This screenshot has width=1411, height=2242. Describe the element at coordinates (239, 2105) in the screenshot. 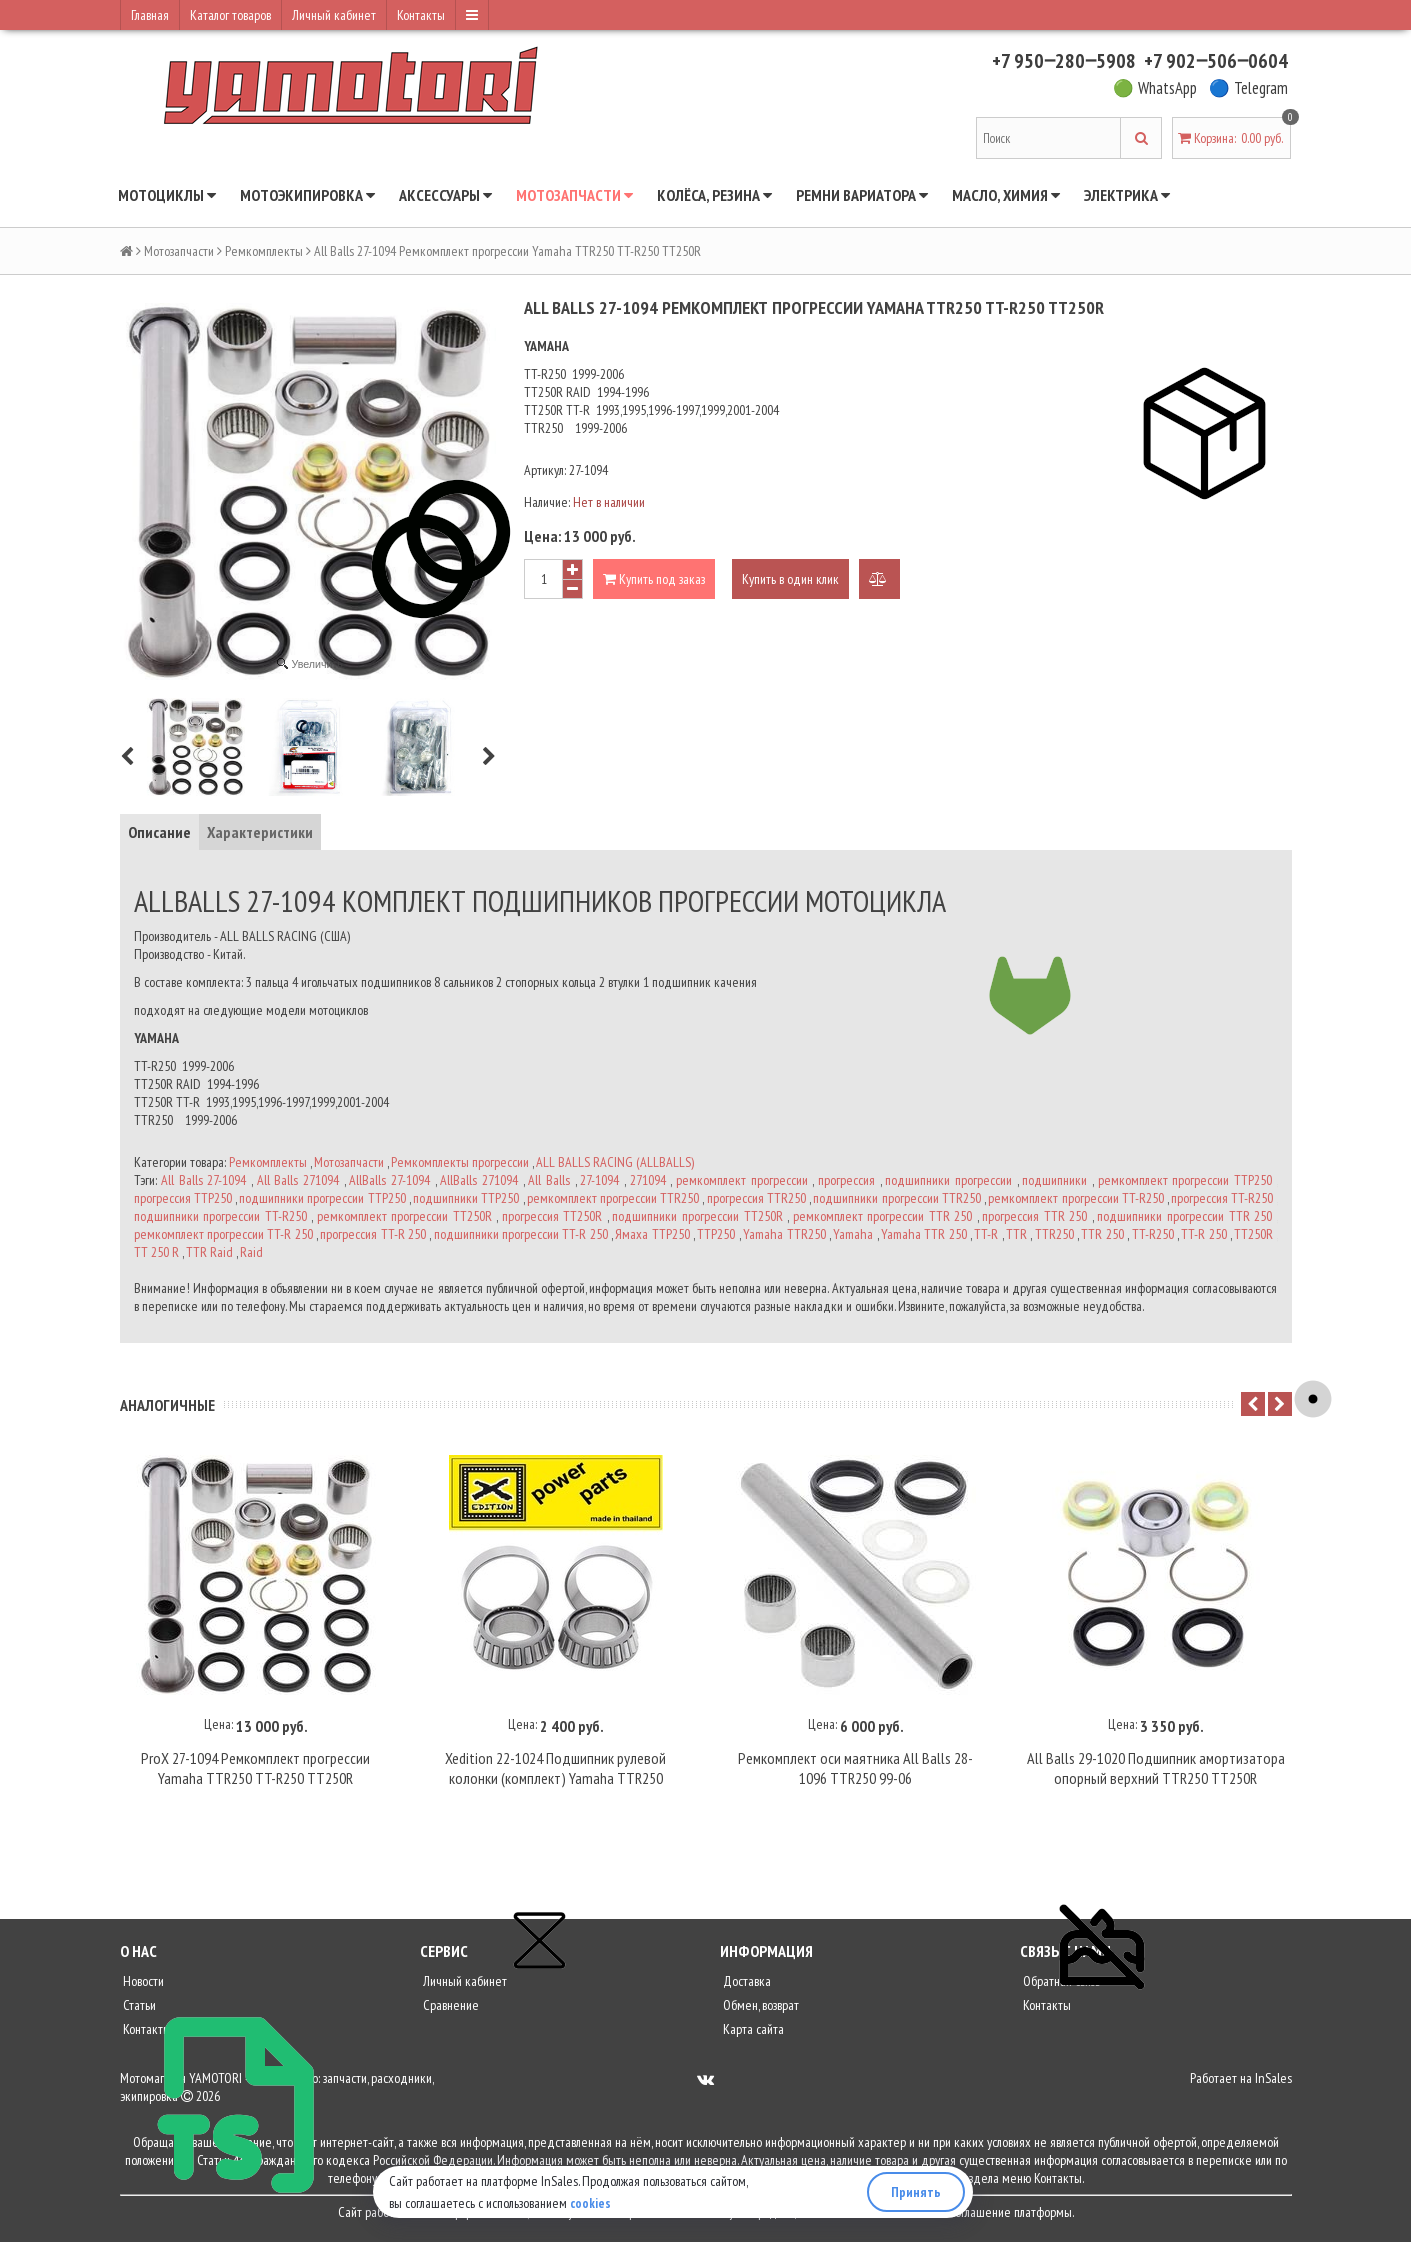

I see `a TypeScript file` at that location.